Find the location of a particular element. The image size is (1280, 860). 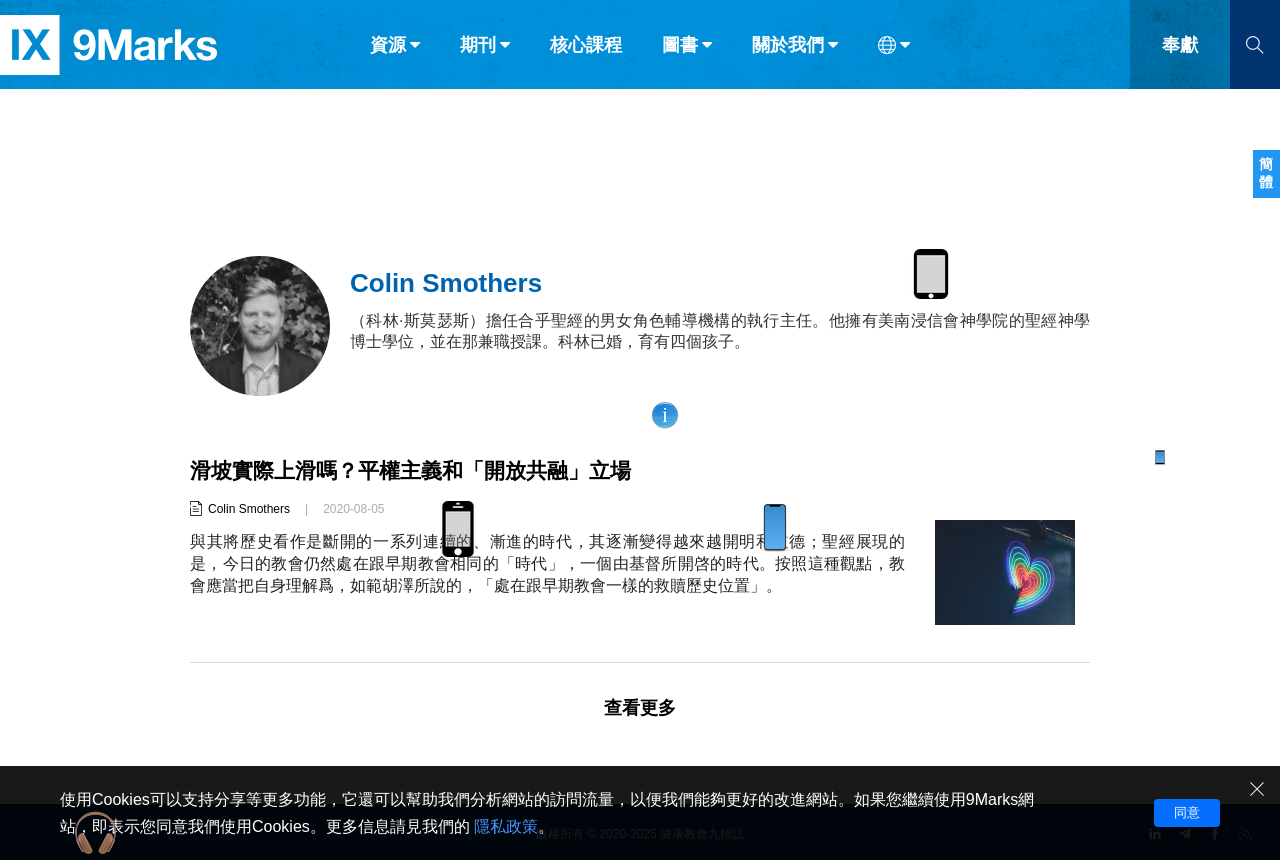

connect bluetooth headphones is located at coordinates (95, 833).